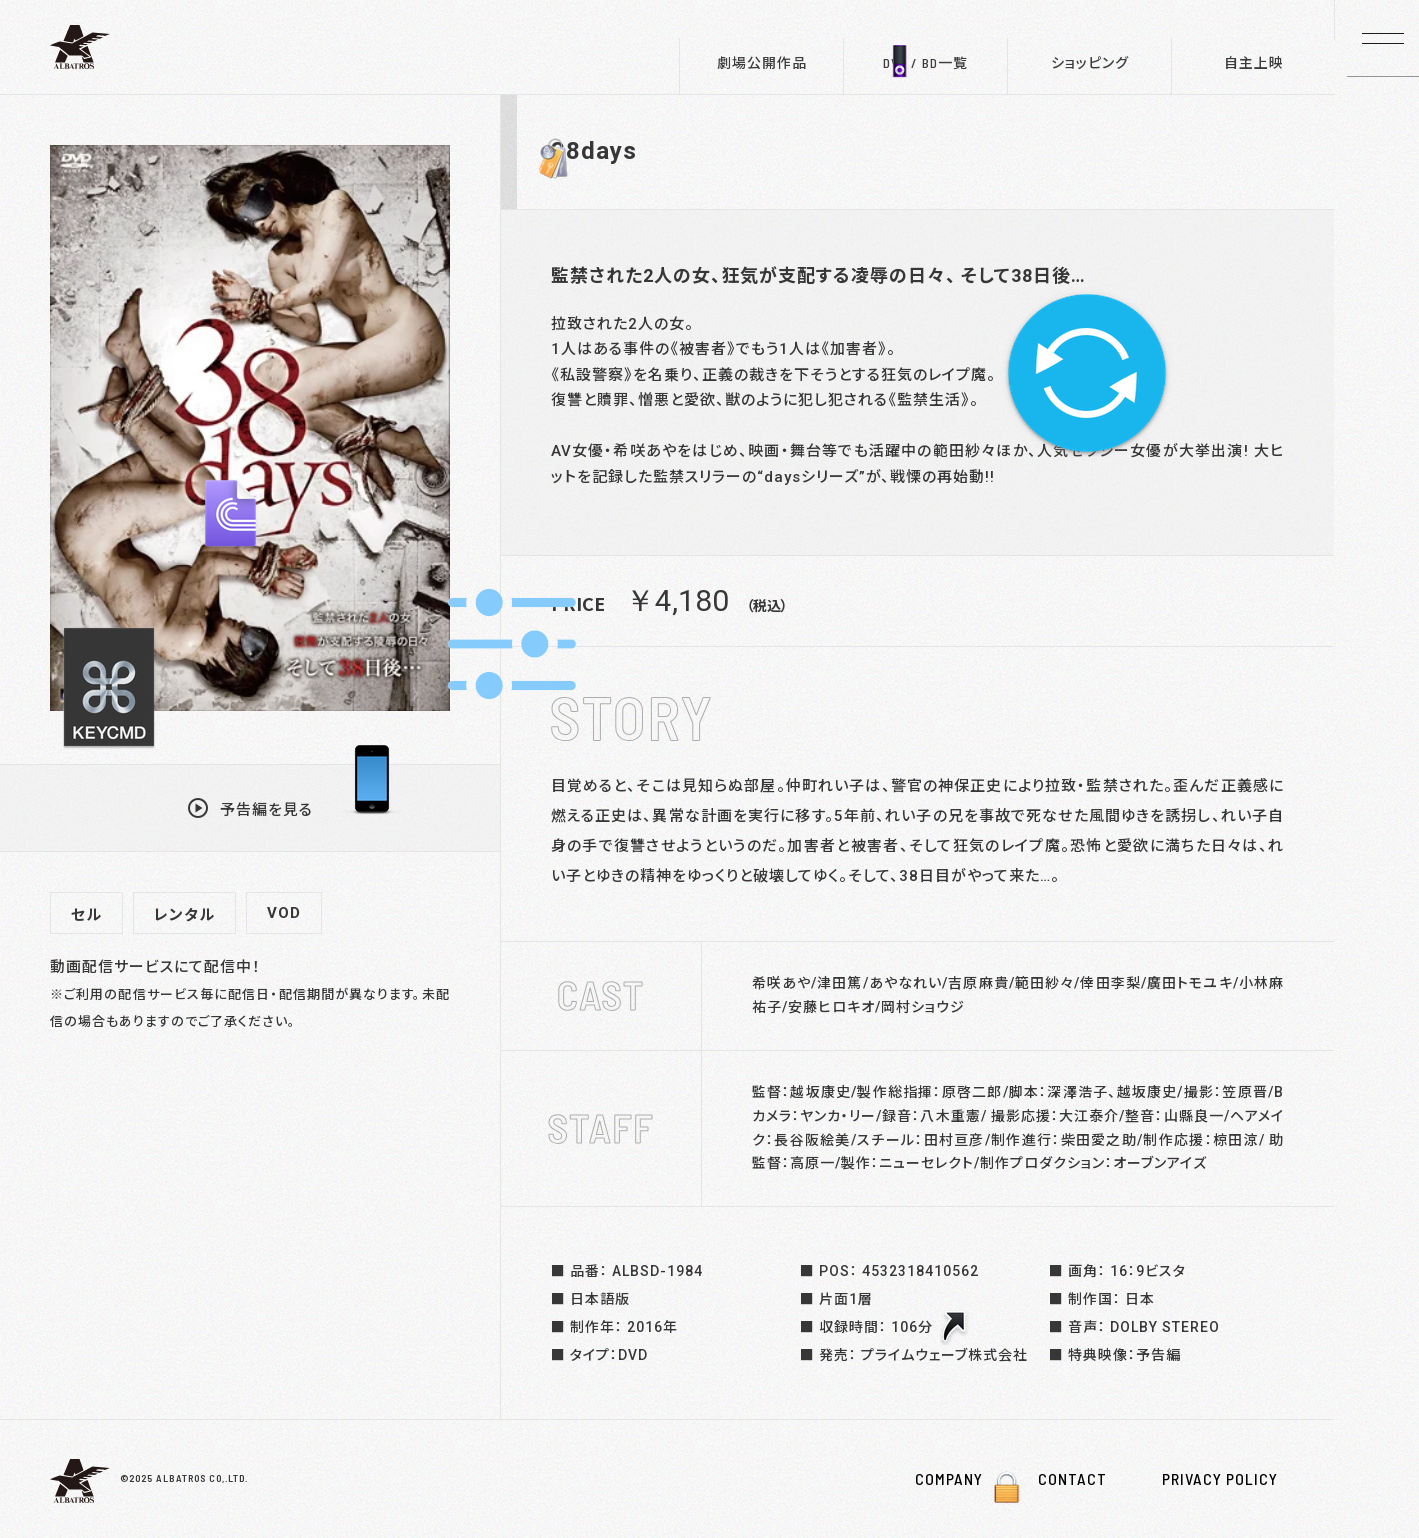 The image size is (1419, 1538). I want to click on indicates a connected iPod nano device, so click(899, 61).